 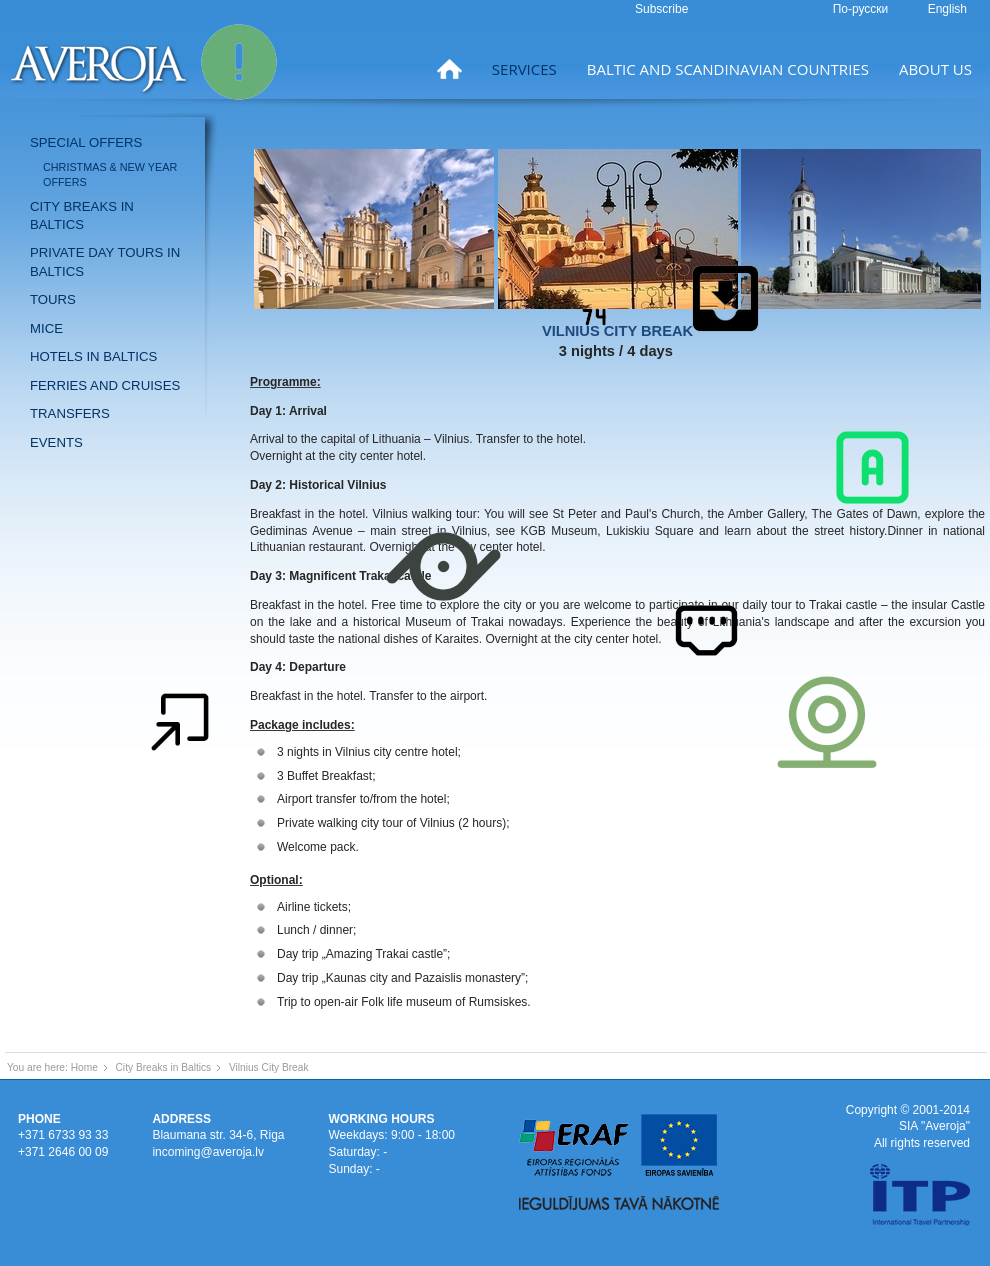 I want to click on enable webcam or video camera, so click(x=827, y=726).